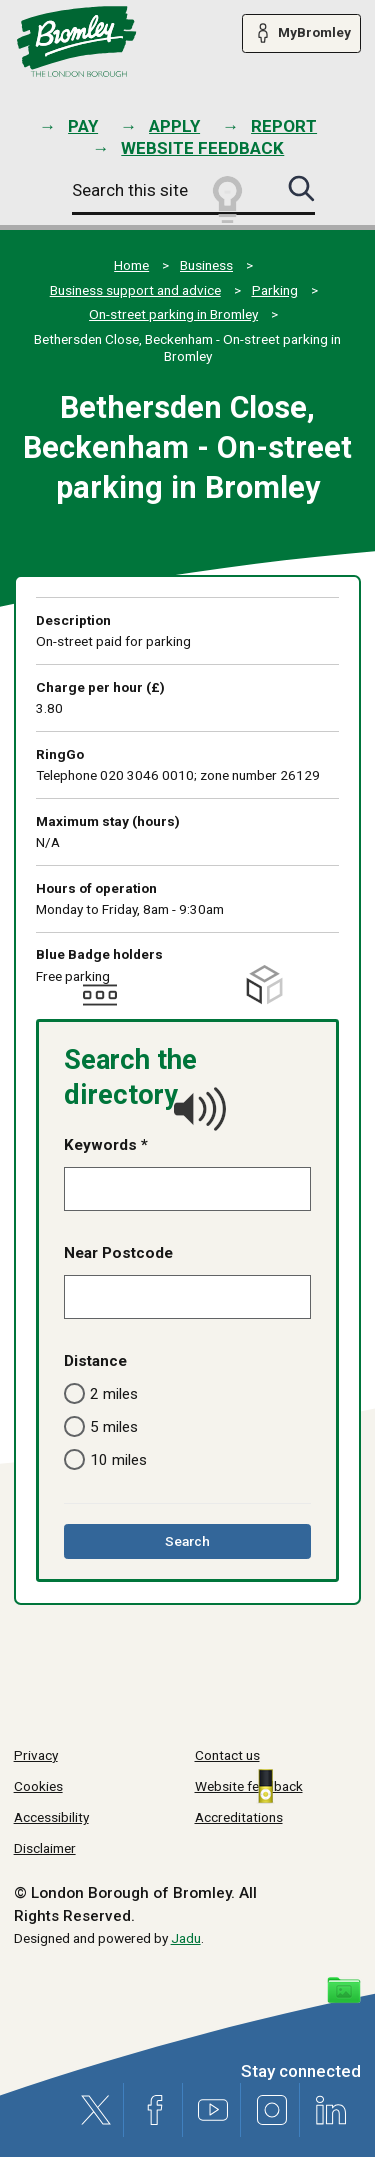 The height and width of the screenshot is (2157, 375). Describe the element at coordinates (265, 1786) in the screenshot. I see `iPod nano device in yellow` at that location.